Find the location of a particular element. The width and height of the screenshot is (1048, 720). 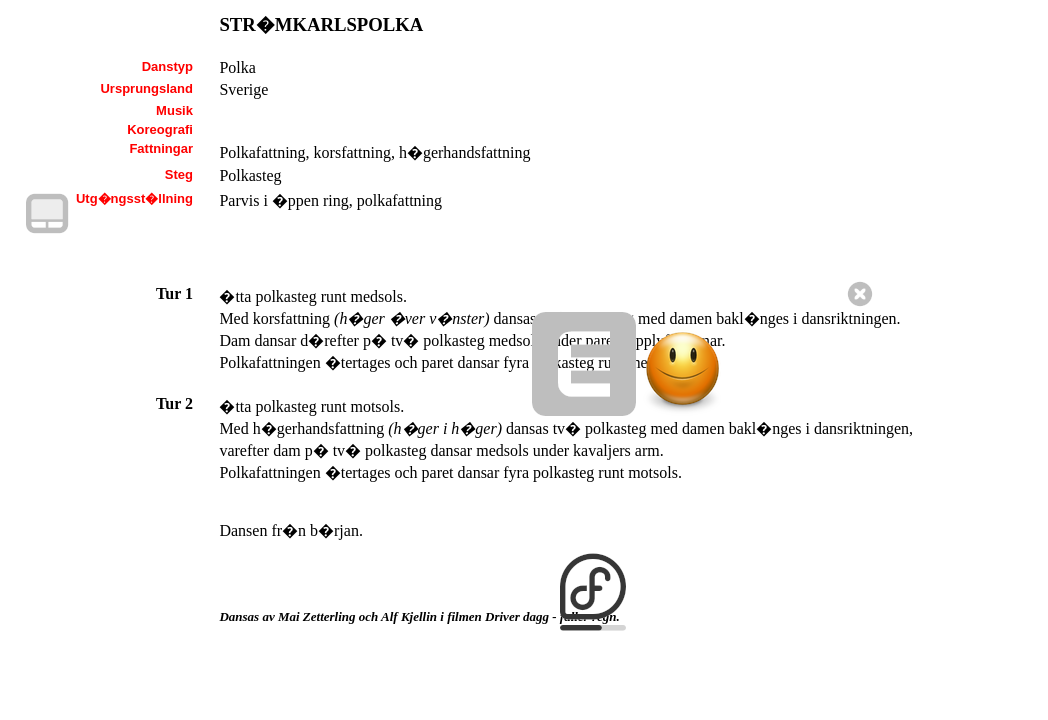

delete selected item is located at coordinates (860, 294).